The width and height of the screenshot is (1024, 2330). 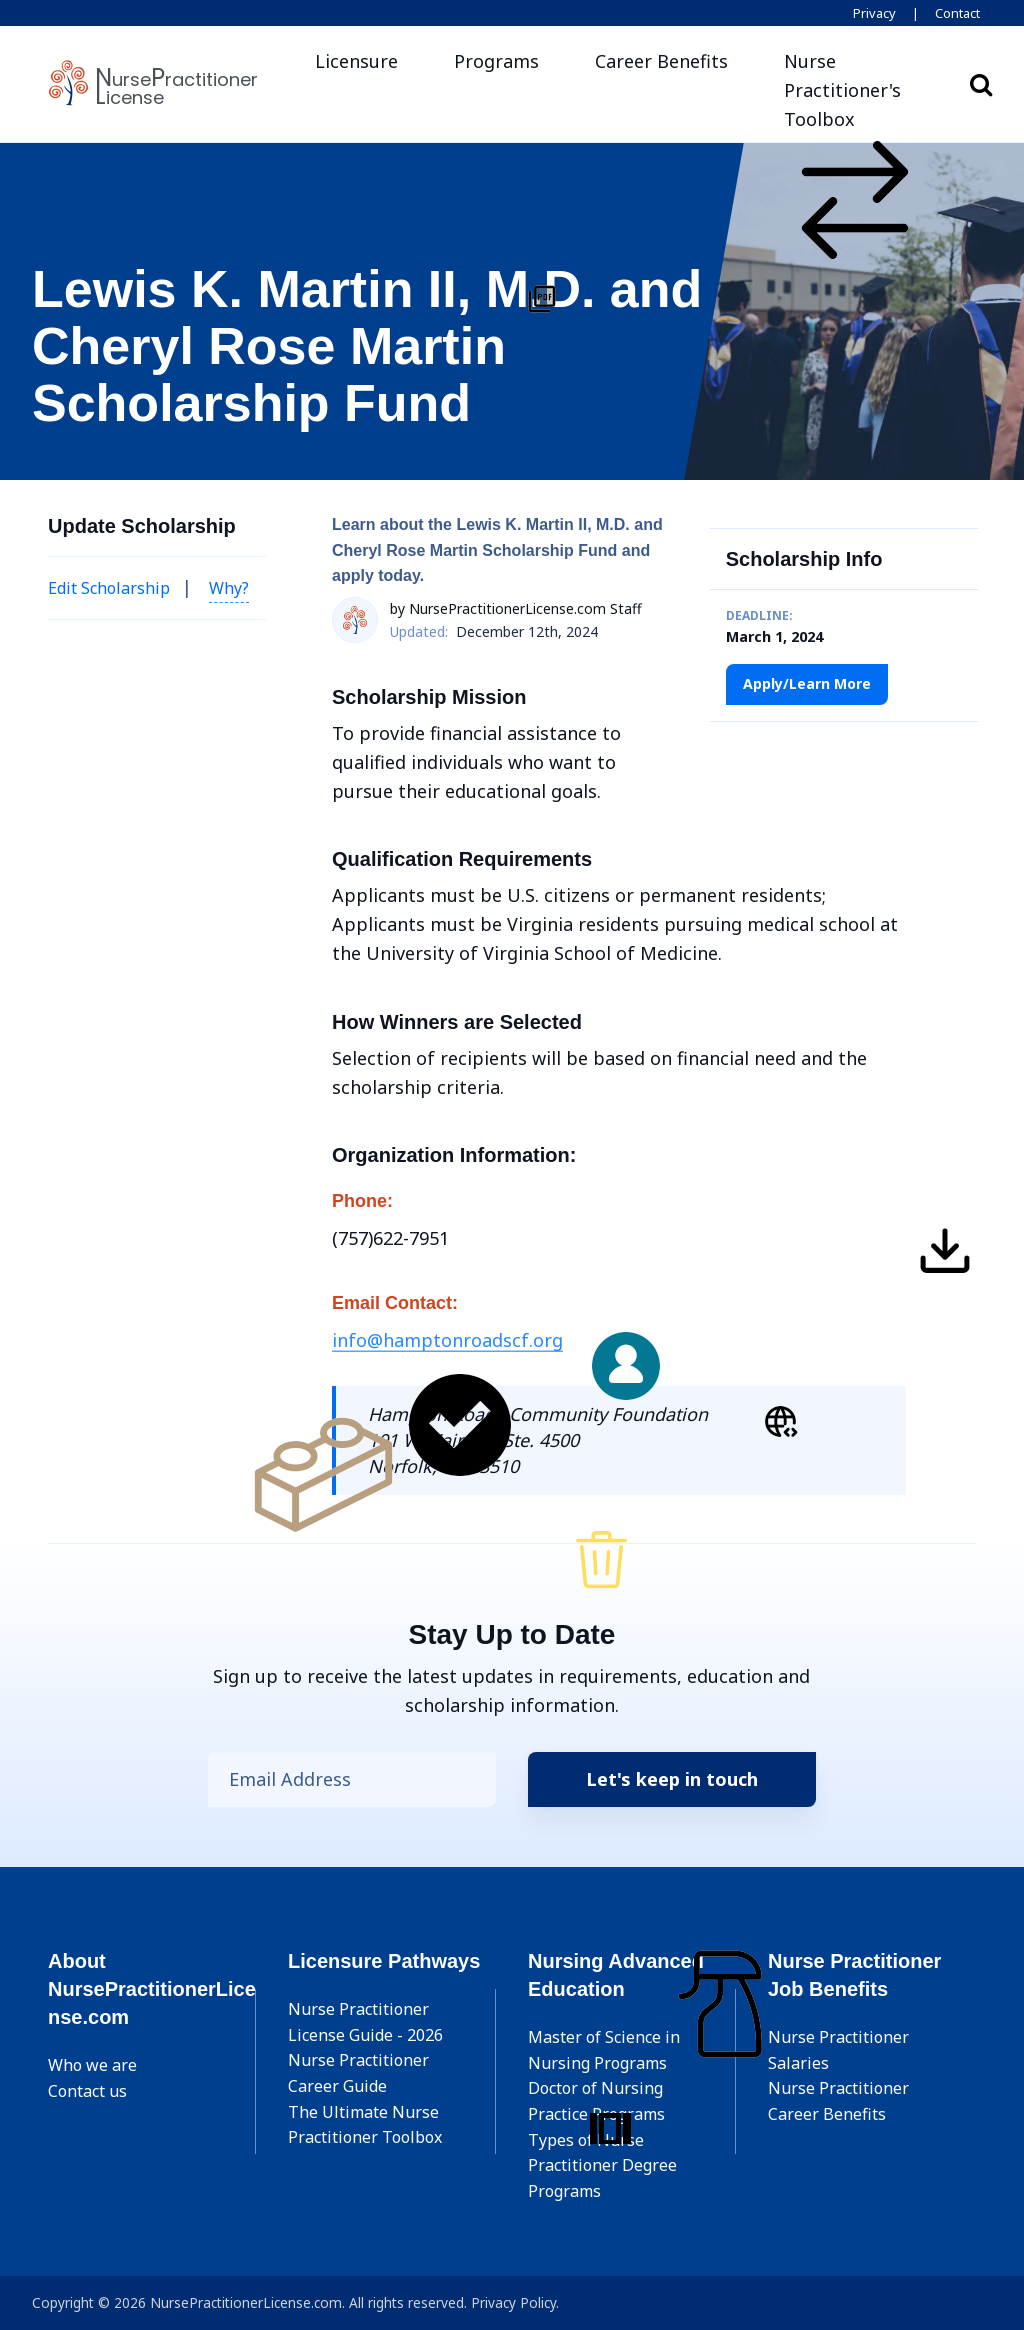 What do you see at coordinates (601, 1561) in the screenshot?
I see `delete selected item` at bounding box center [601, 1561].